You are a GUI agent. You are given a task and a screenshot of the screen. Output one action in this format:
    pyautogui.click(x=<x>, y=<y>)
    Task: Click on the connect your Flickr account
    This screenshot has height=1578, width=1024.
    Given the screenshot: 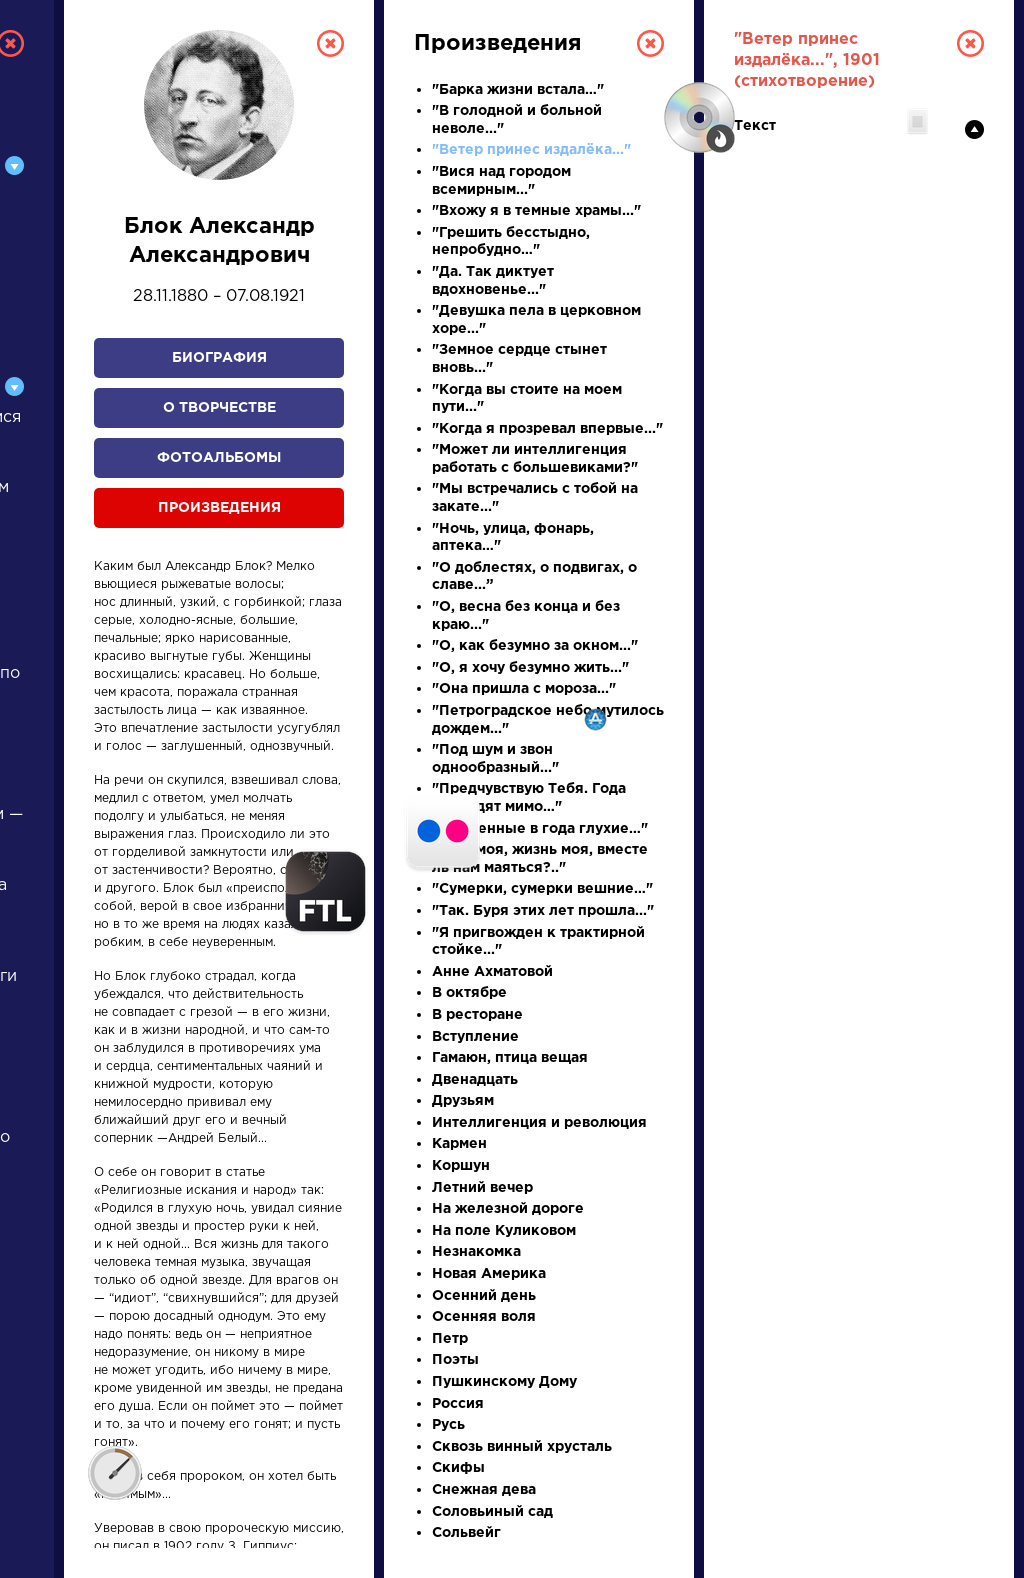 What is the action you would take?
    pyautogui.click(x=443, y=831)
    